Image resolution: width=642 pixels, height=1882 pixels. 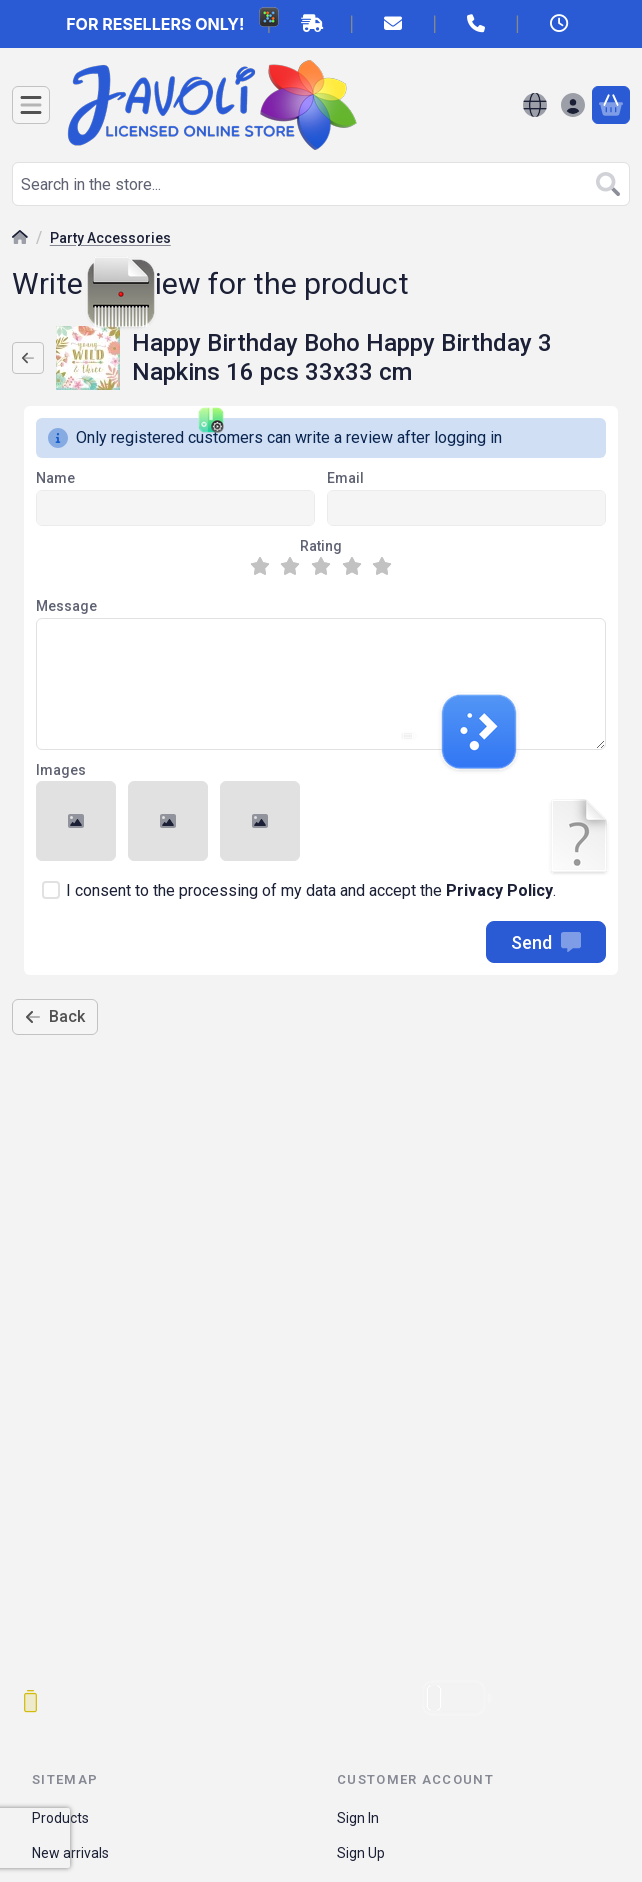 I want to click on launch gnome five or more puzzle game, so click(x=269, y=17).